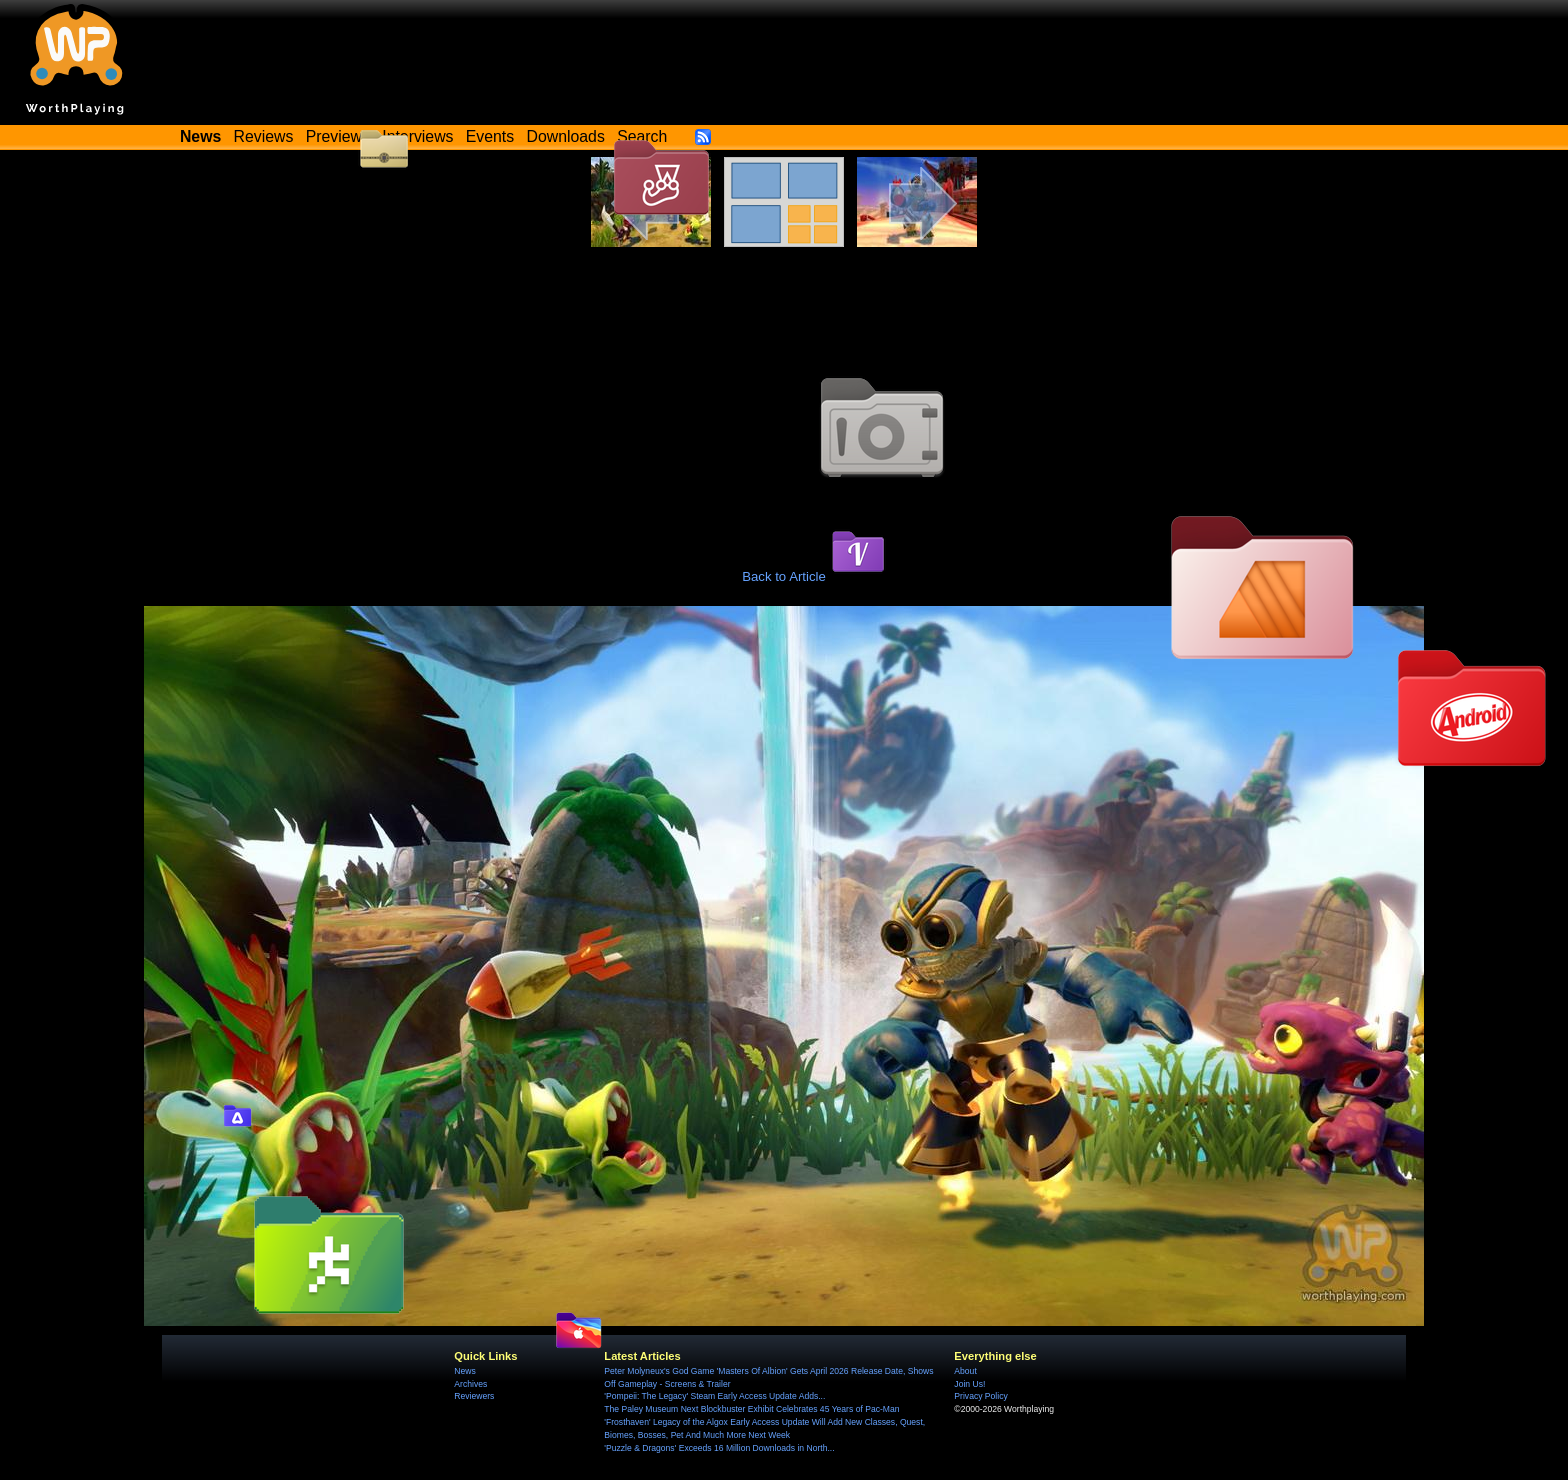 The height and width of the screenshot is (1480, 1568). What do you see at coordinates (1261, 592) in the screenshot?
I see `open affinity publisher project folder` at bounding box center [1261, 592].